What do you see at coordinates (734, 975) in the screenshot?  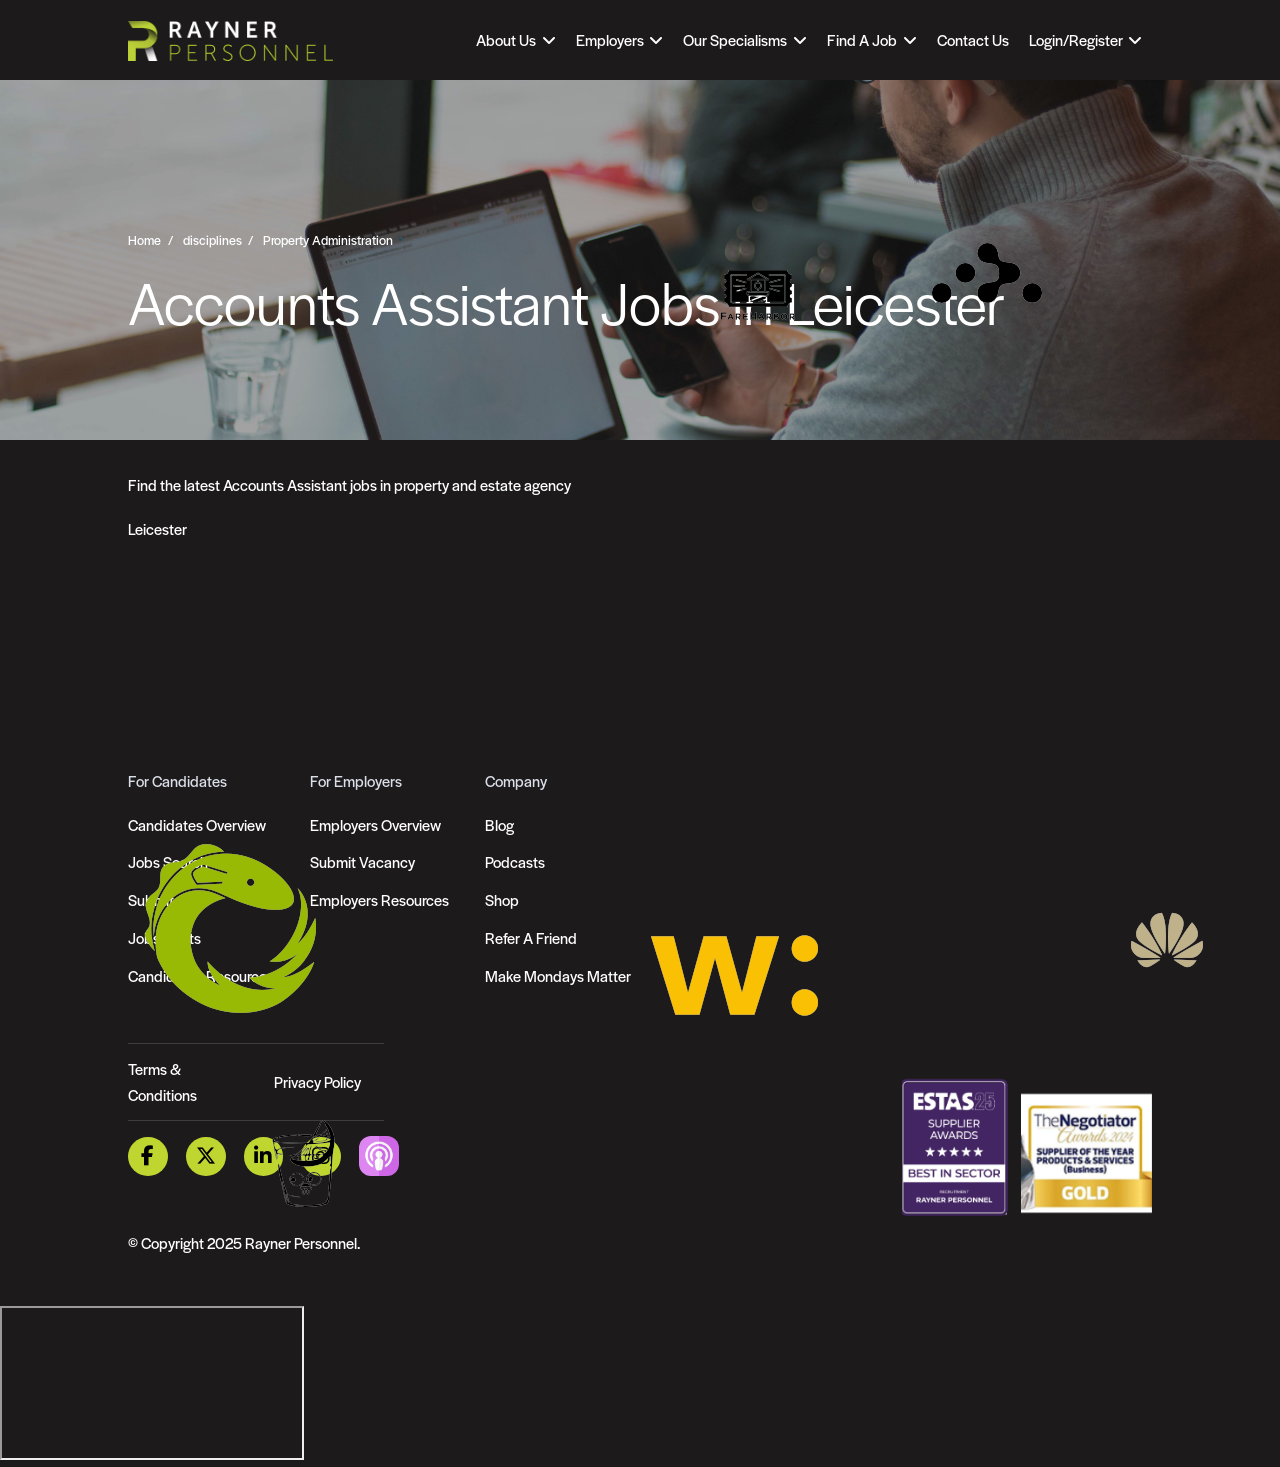 I see `visit wellfound job board` at bounding box center [734, 975].